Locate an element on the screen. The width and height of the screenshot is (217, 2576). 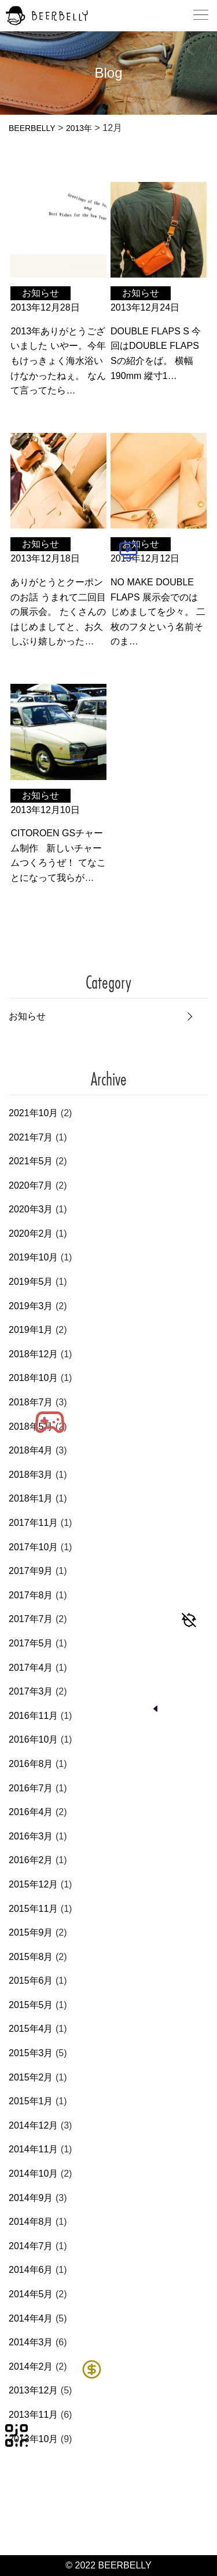
play video or stream content on TV is located at coordinates (128, 551).